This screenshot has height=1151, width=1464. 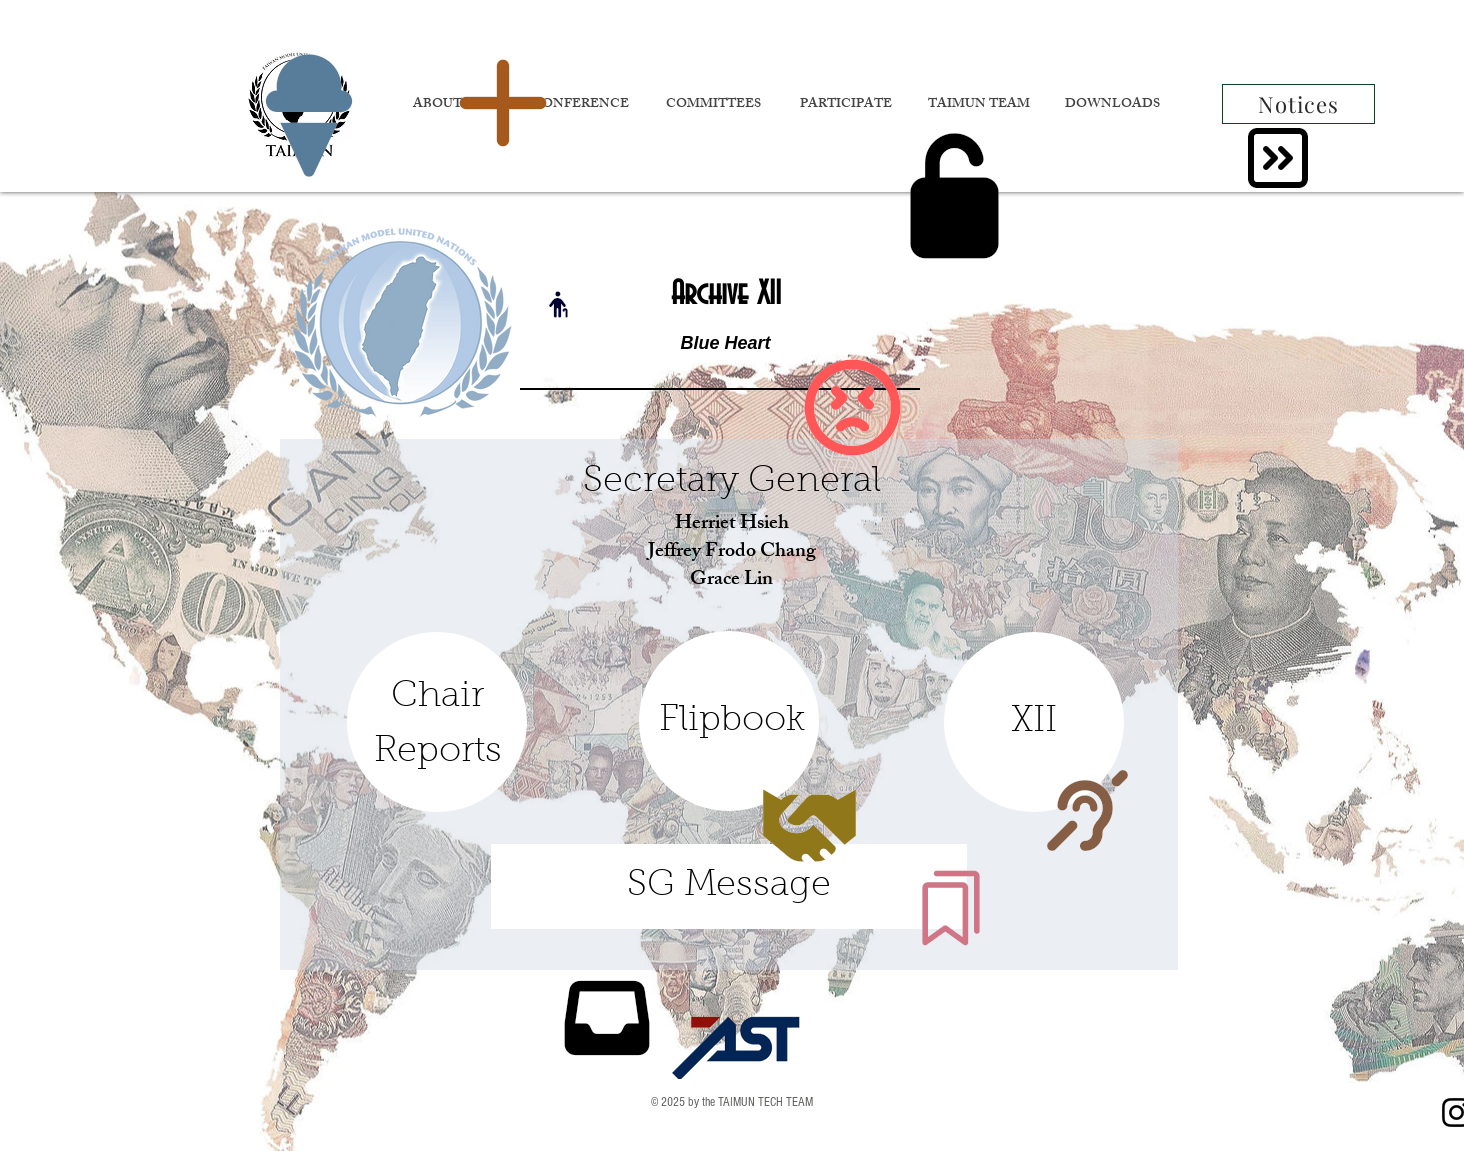 What do you see at coordinates (557, 304) in the screenshot?
I see `indicates accessibility features or services` at bounding box center [557, 304].